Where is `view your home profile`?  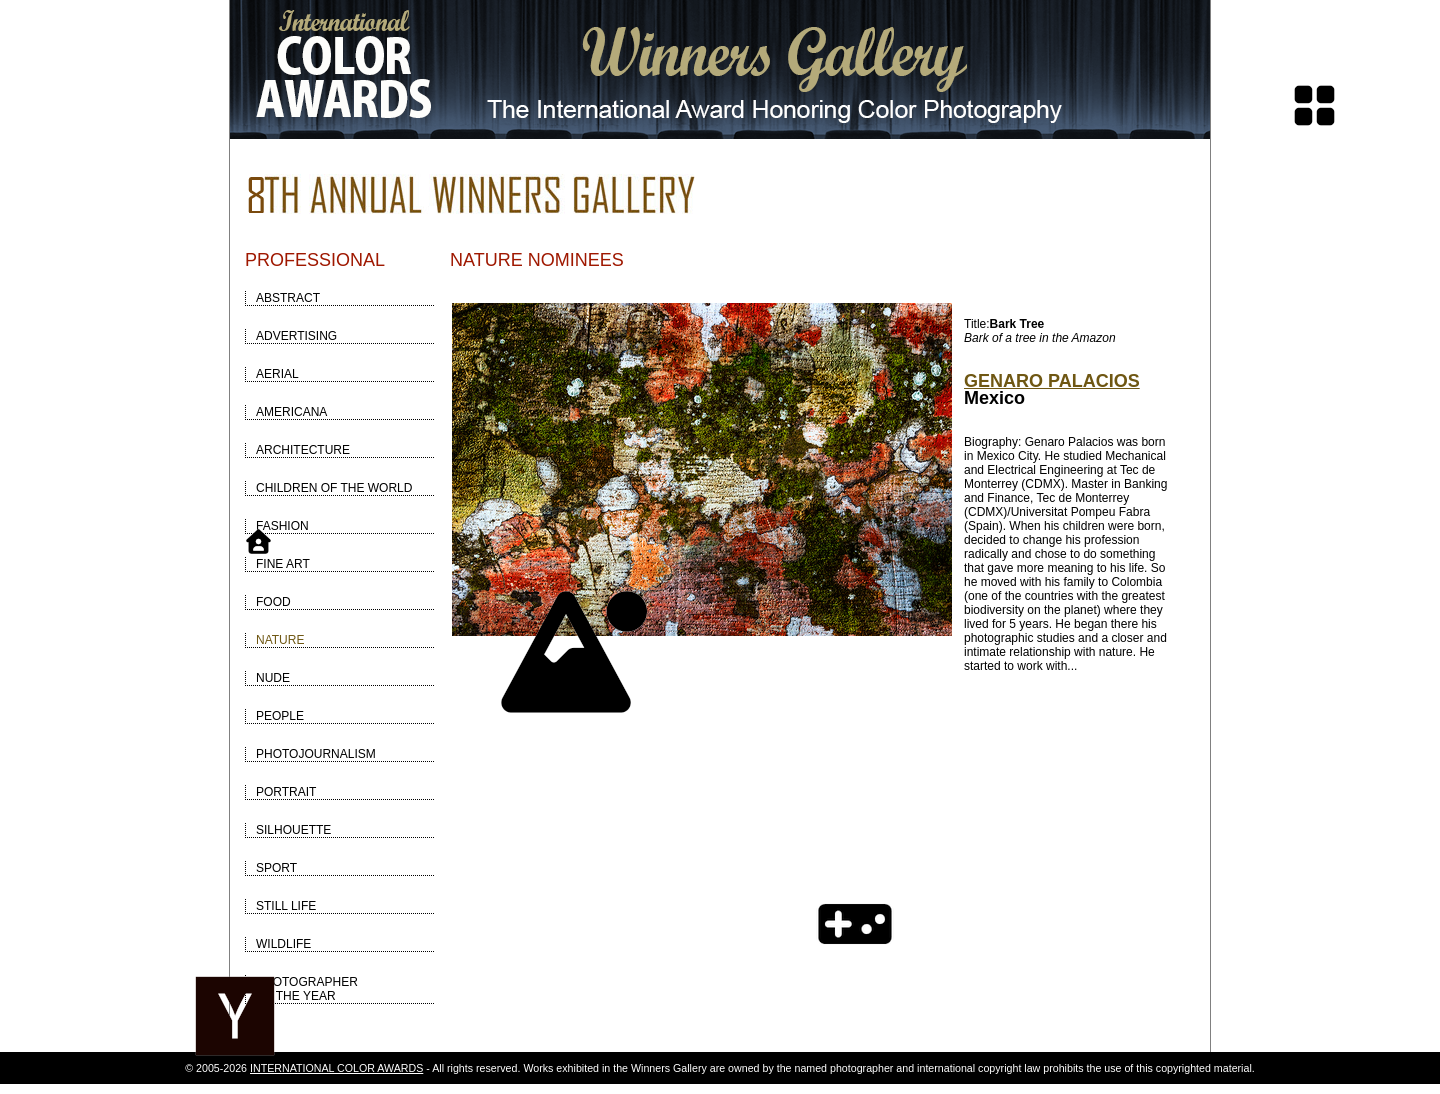
view your home profile is located at coordinates (258, 541).